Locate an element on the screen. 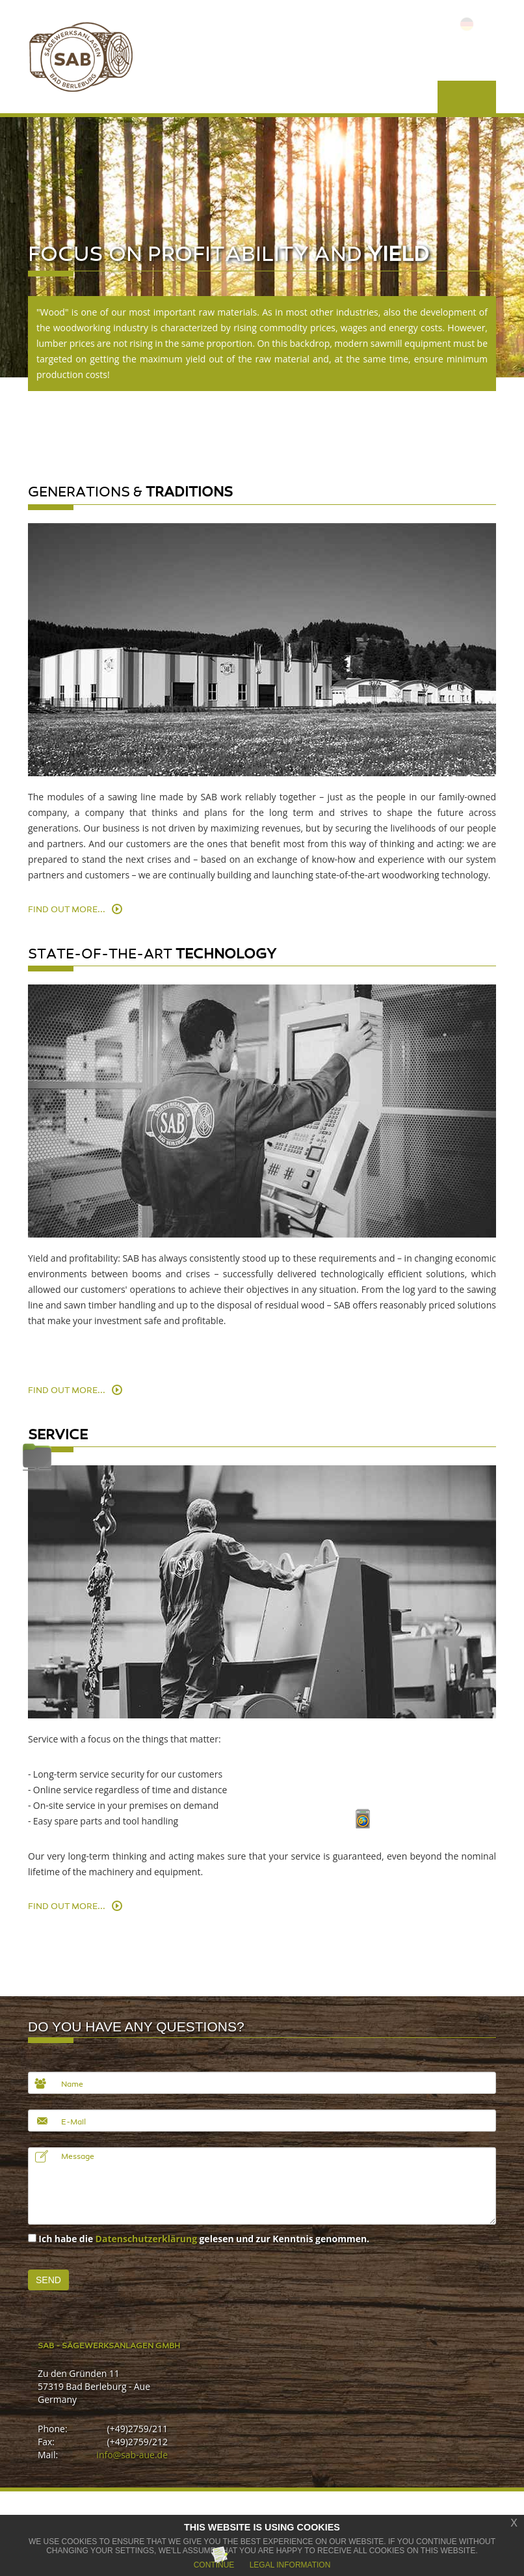  RAID 6+ storage configuration or array is located at coordinates (363, 1819).